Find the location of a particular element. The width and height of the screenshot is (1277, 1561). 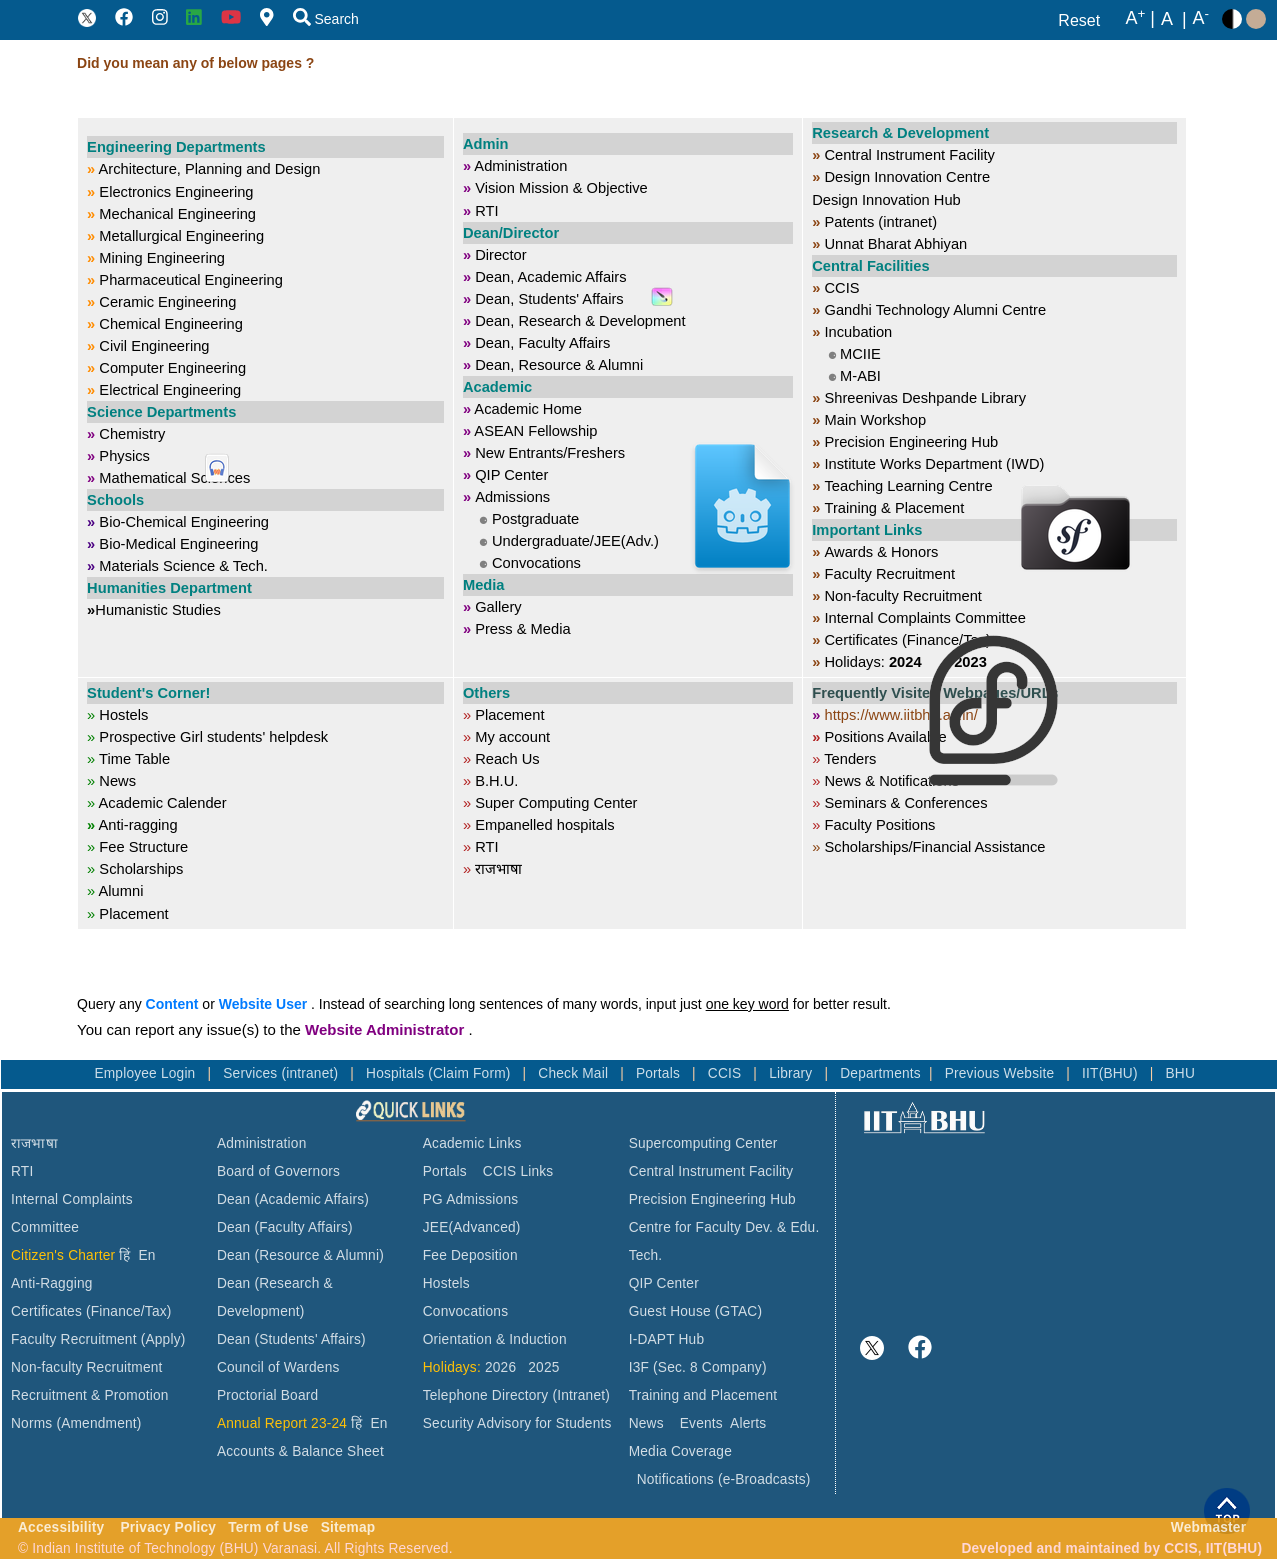

launch fedora linux installer is located at coordinates (993, 710).